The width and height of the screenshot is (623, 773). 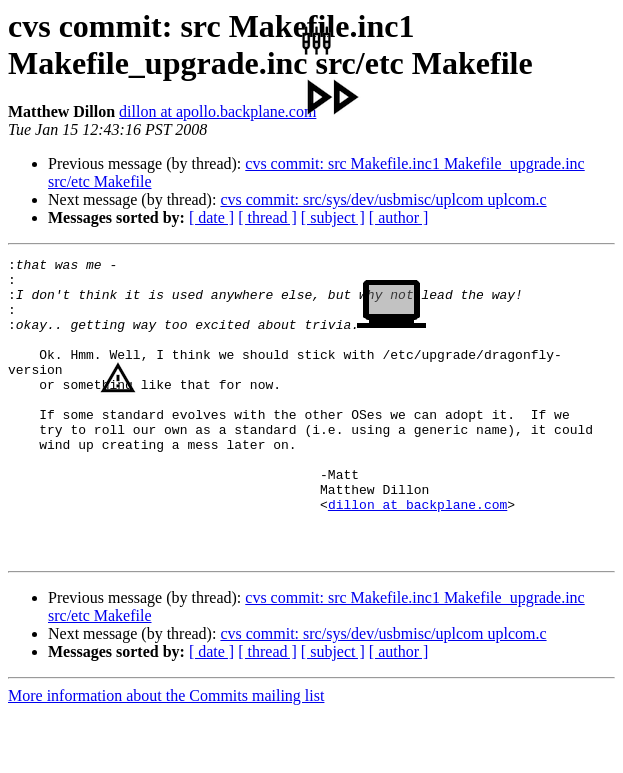 I want to click on skip forward in media playback, so click(x=331, y=97).